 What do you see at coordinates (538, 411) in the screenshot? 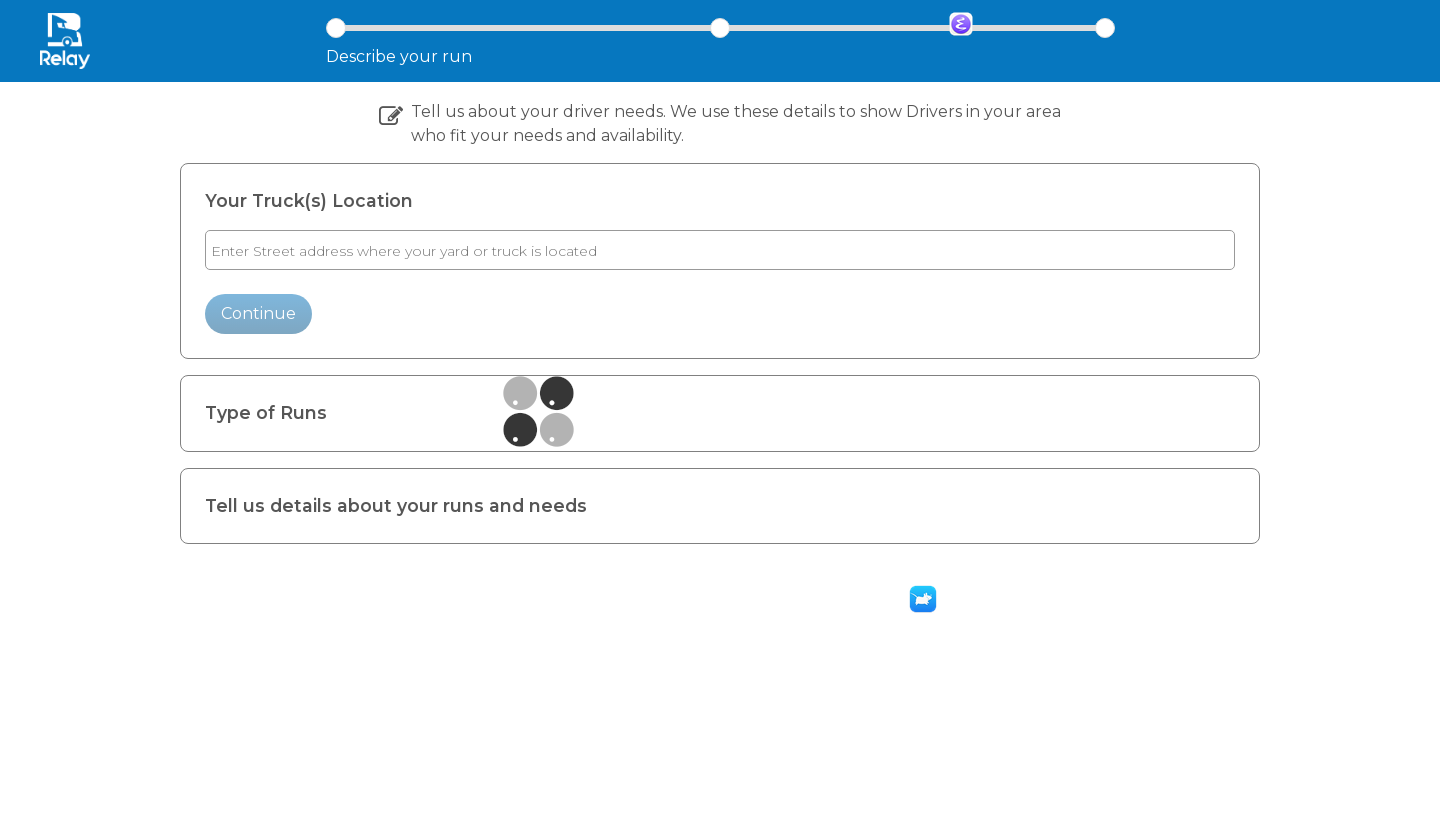
I see `launch swell foop puzzle game` at bounding box center [538, 411].